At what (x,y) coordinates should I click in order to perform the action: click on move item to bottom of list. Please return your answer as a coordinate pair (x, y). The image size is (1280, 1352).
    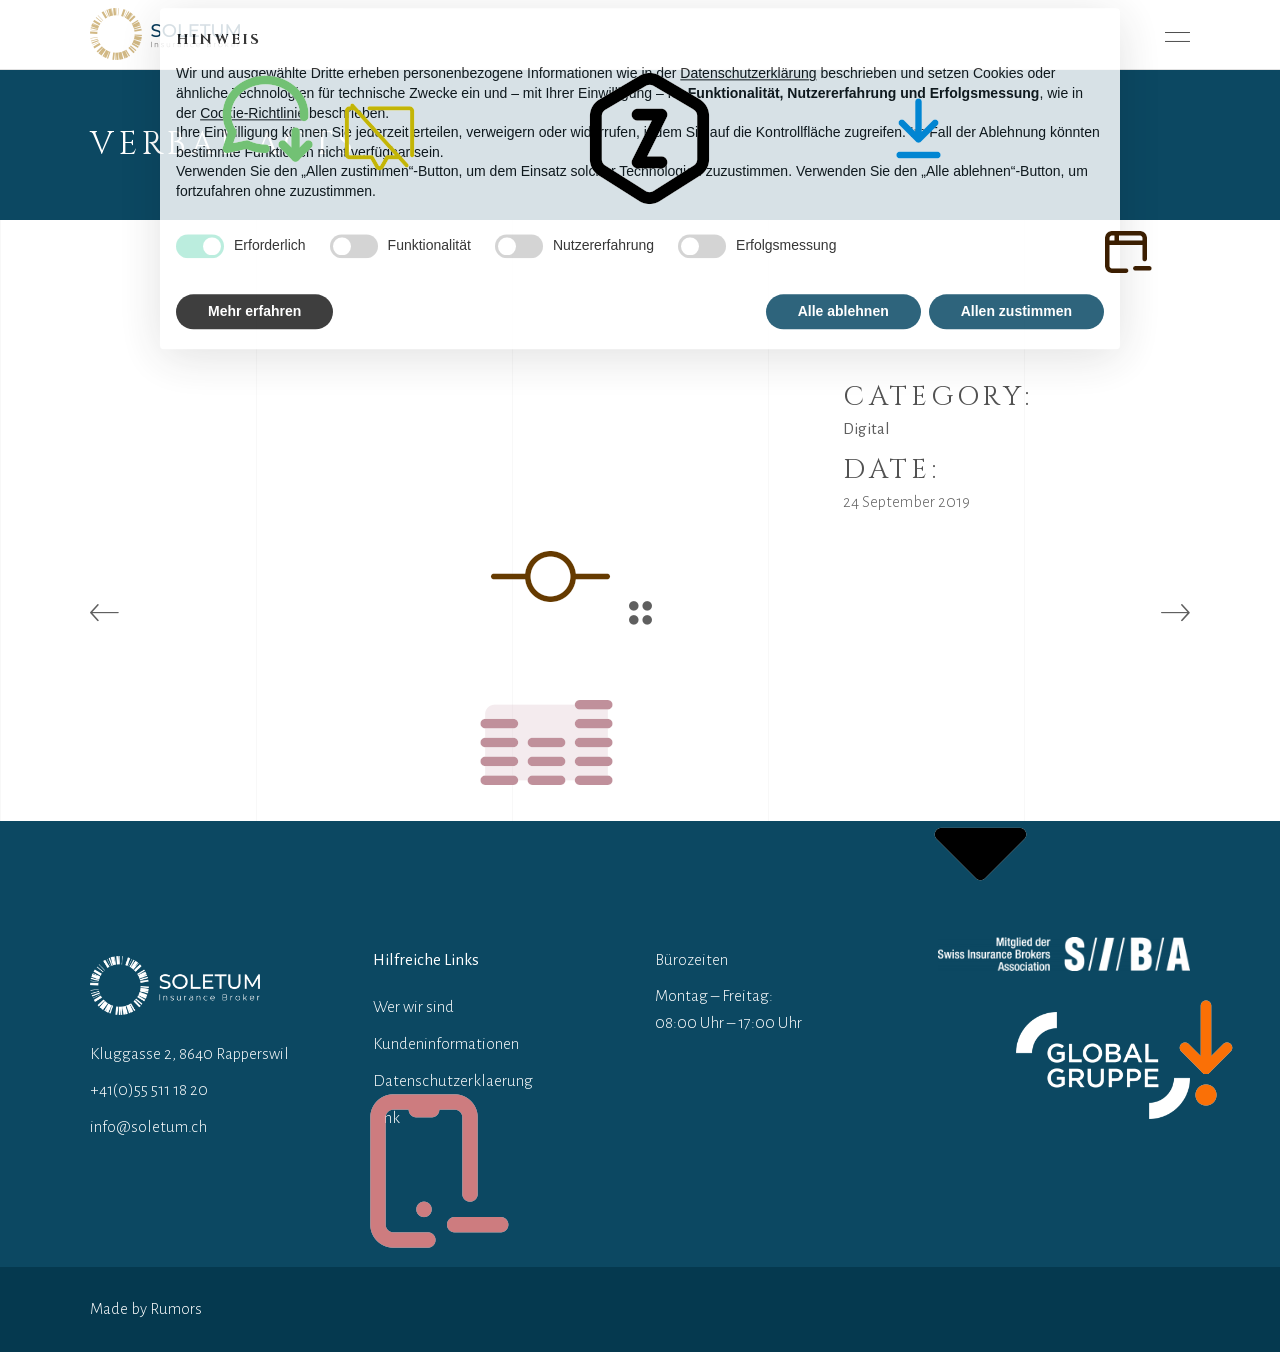
    Looking at the image, I should click on (918, 129).